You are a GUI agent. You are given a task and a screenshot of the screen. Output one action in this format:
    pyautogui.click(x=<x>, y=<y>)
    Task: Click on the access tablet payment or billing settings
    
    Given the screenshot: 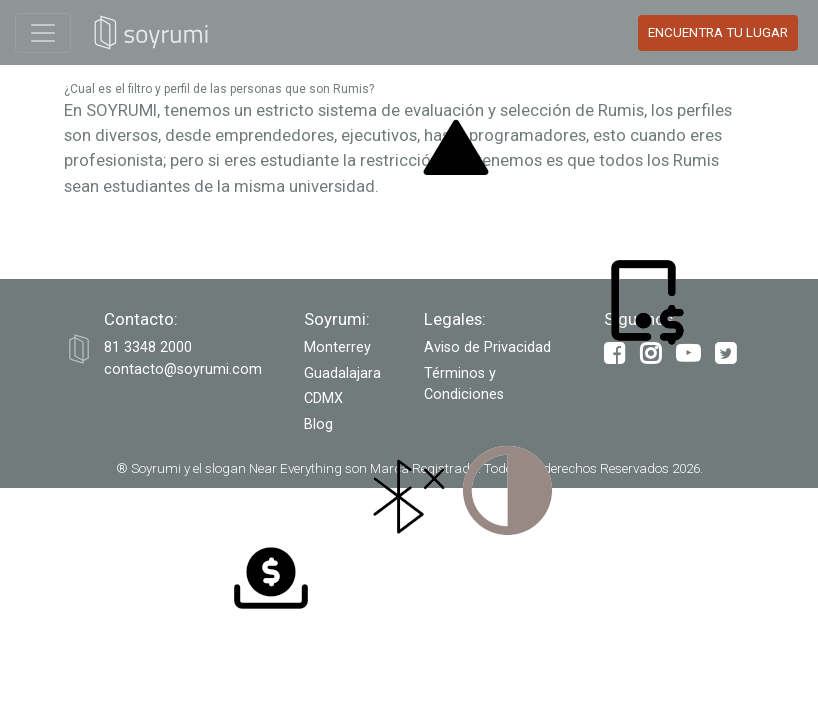 What is the action you would take?
    pyautogui.click(x=643, y=300)
    